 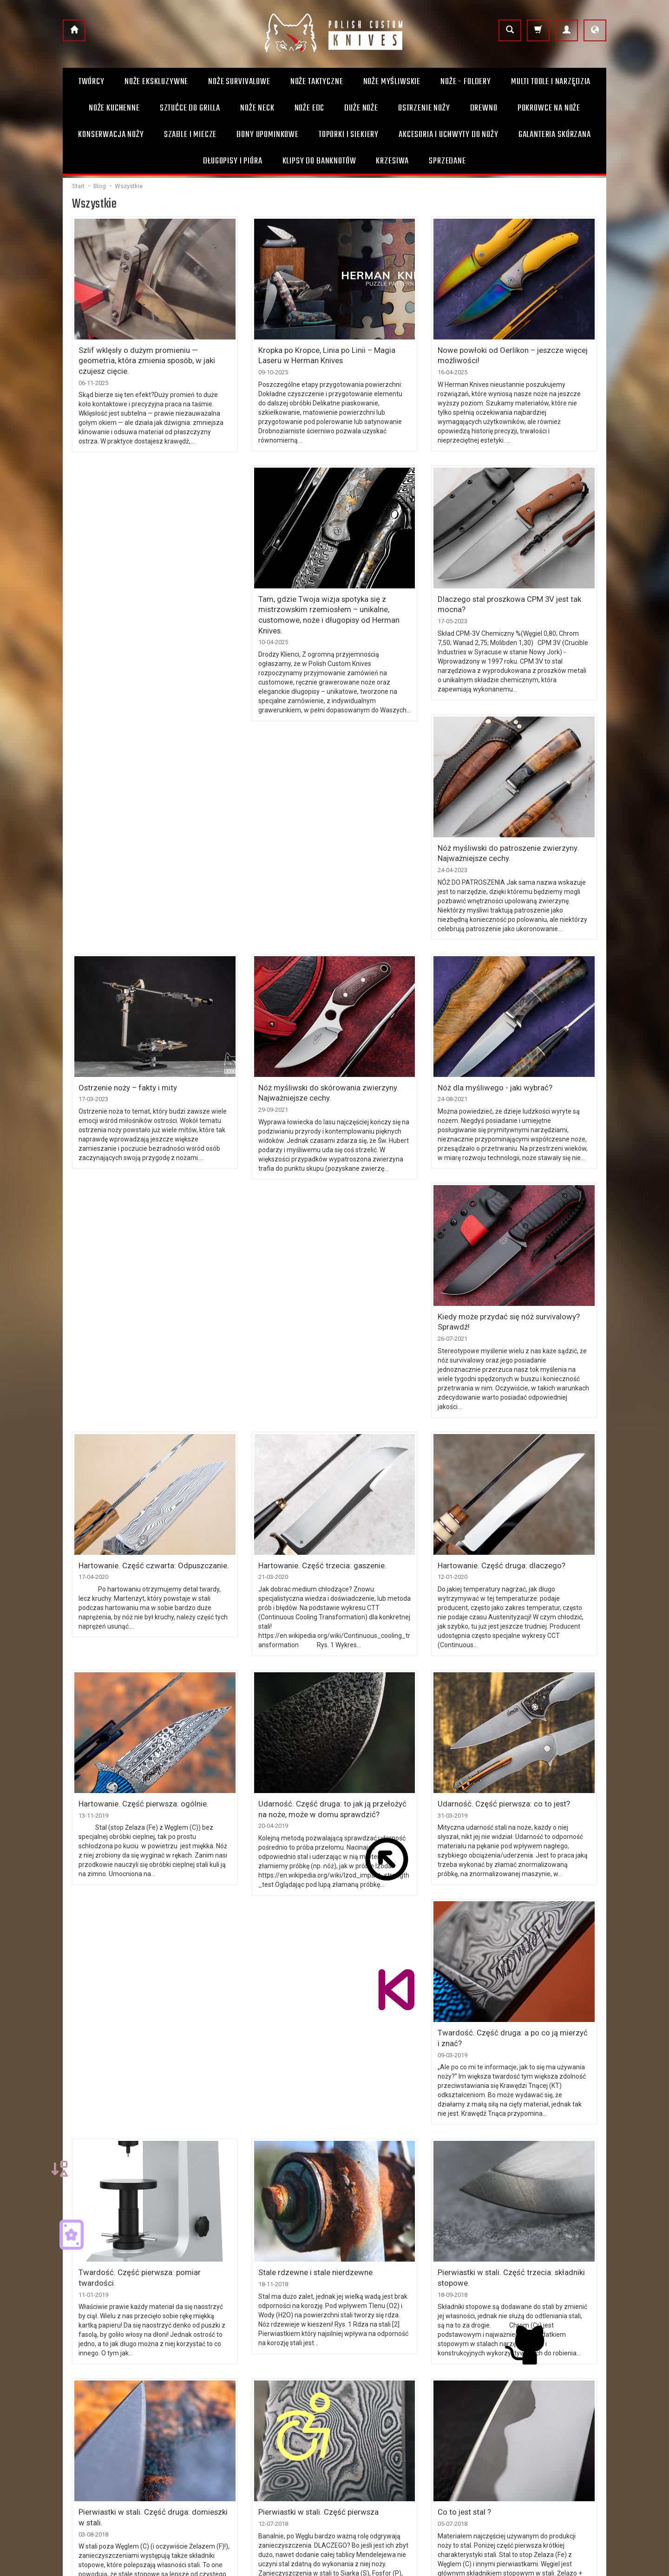 What do you see at coordinates (387, 1859) in the screenshot?
I see `navigate back to previous screen` at bounding box center [387, 1859].